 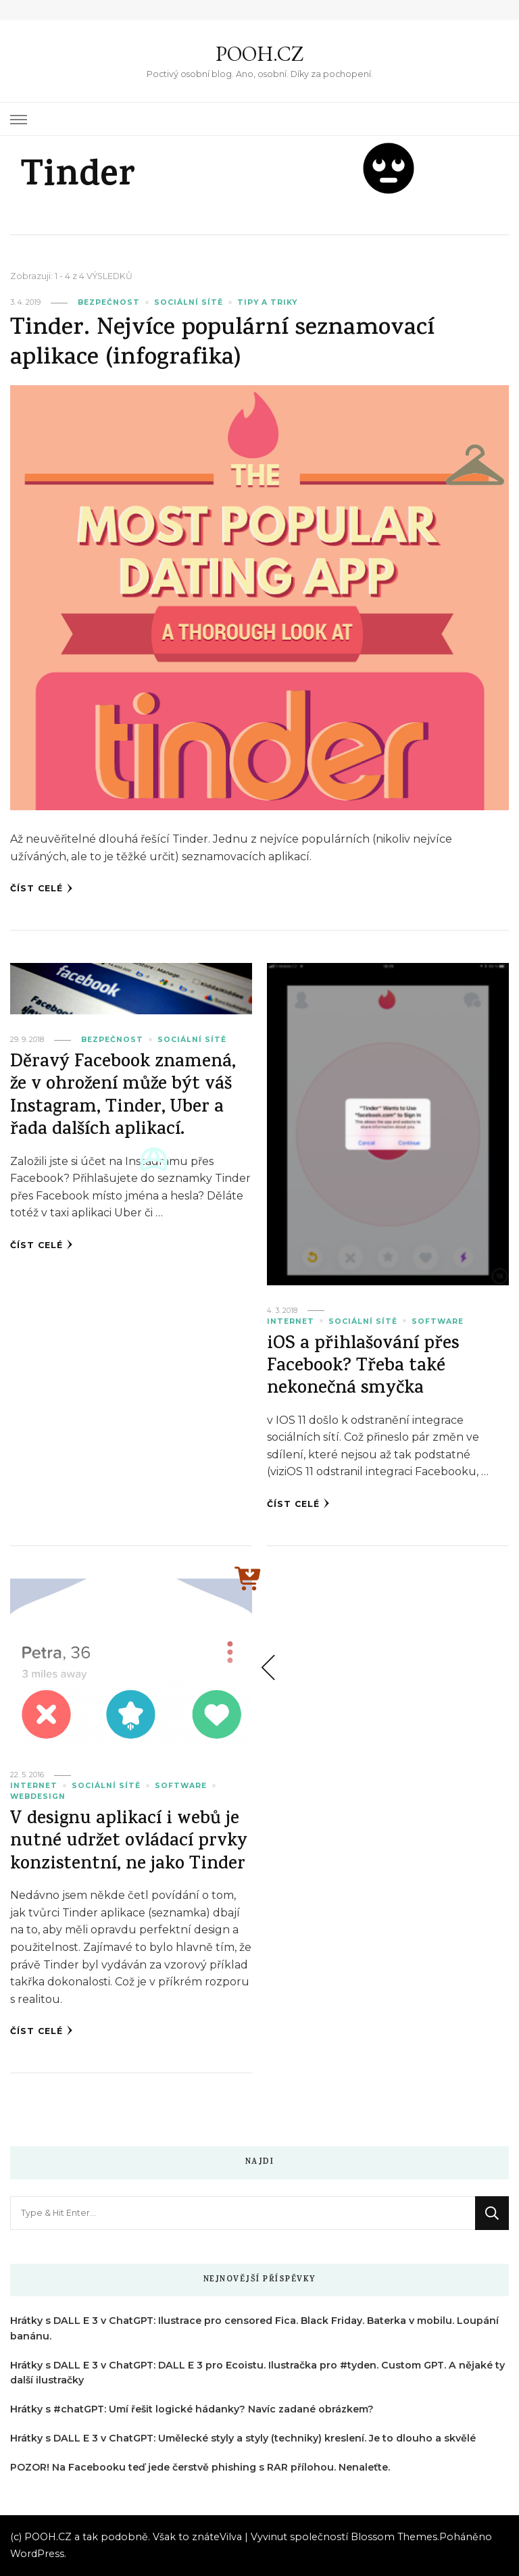 What do you see at coordinates (475, 468) in the screenshot?
I see `access wardrobe or clothing options` at bounding box center [475, 468].